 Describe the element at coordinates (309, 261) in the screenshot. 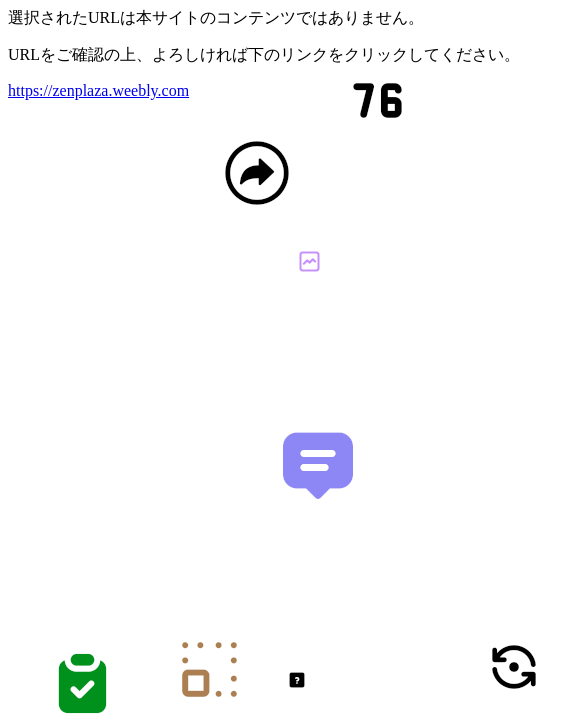

I see `view analytics or statistics` at that location.